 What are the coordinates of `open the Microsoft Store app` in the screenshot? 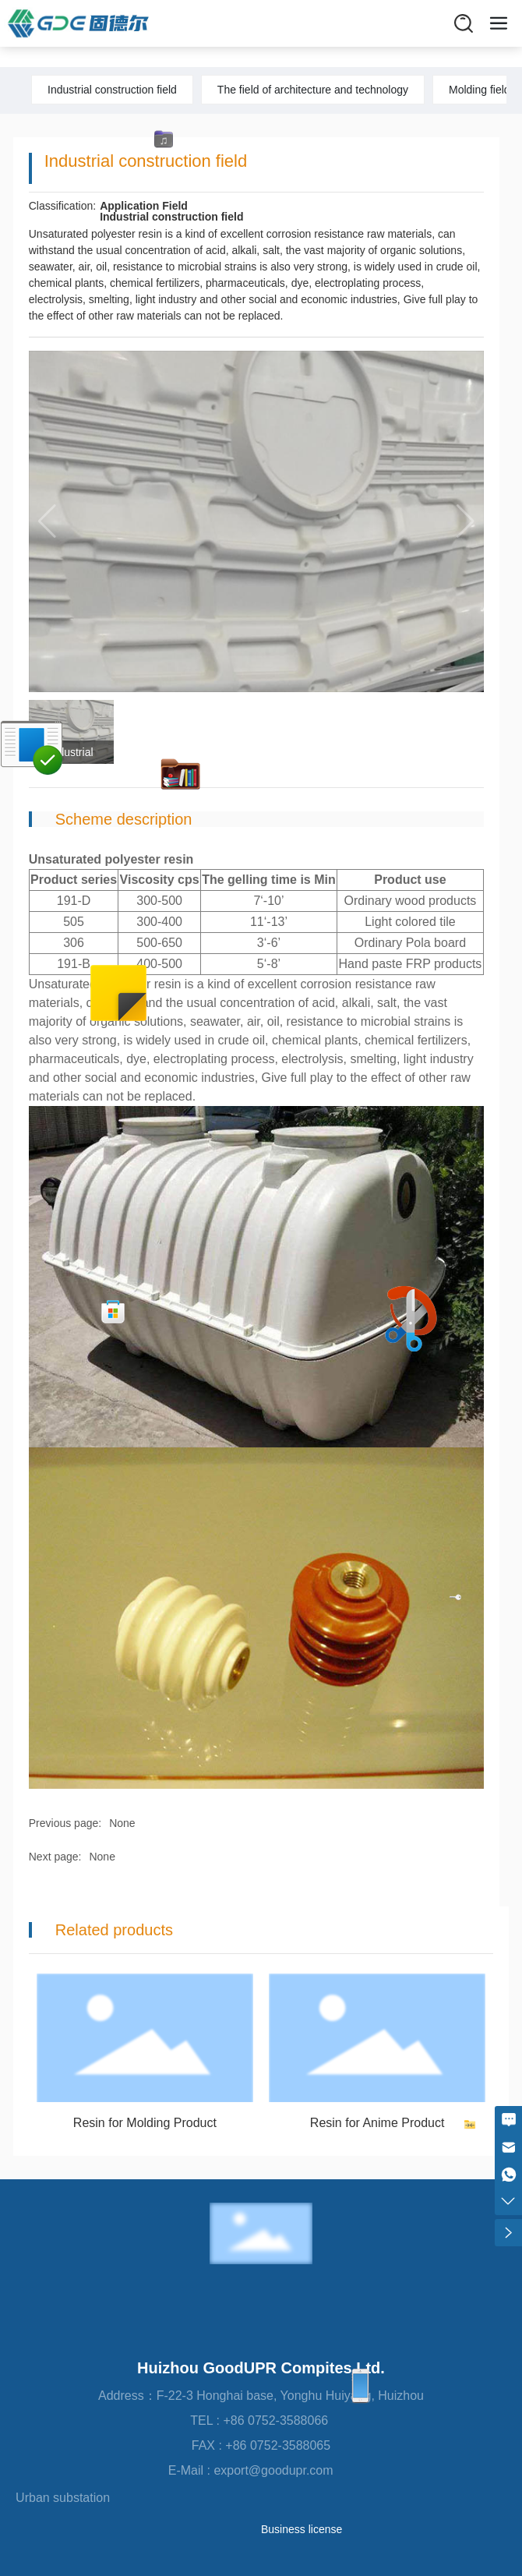 It's located at (113, 1312).